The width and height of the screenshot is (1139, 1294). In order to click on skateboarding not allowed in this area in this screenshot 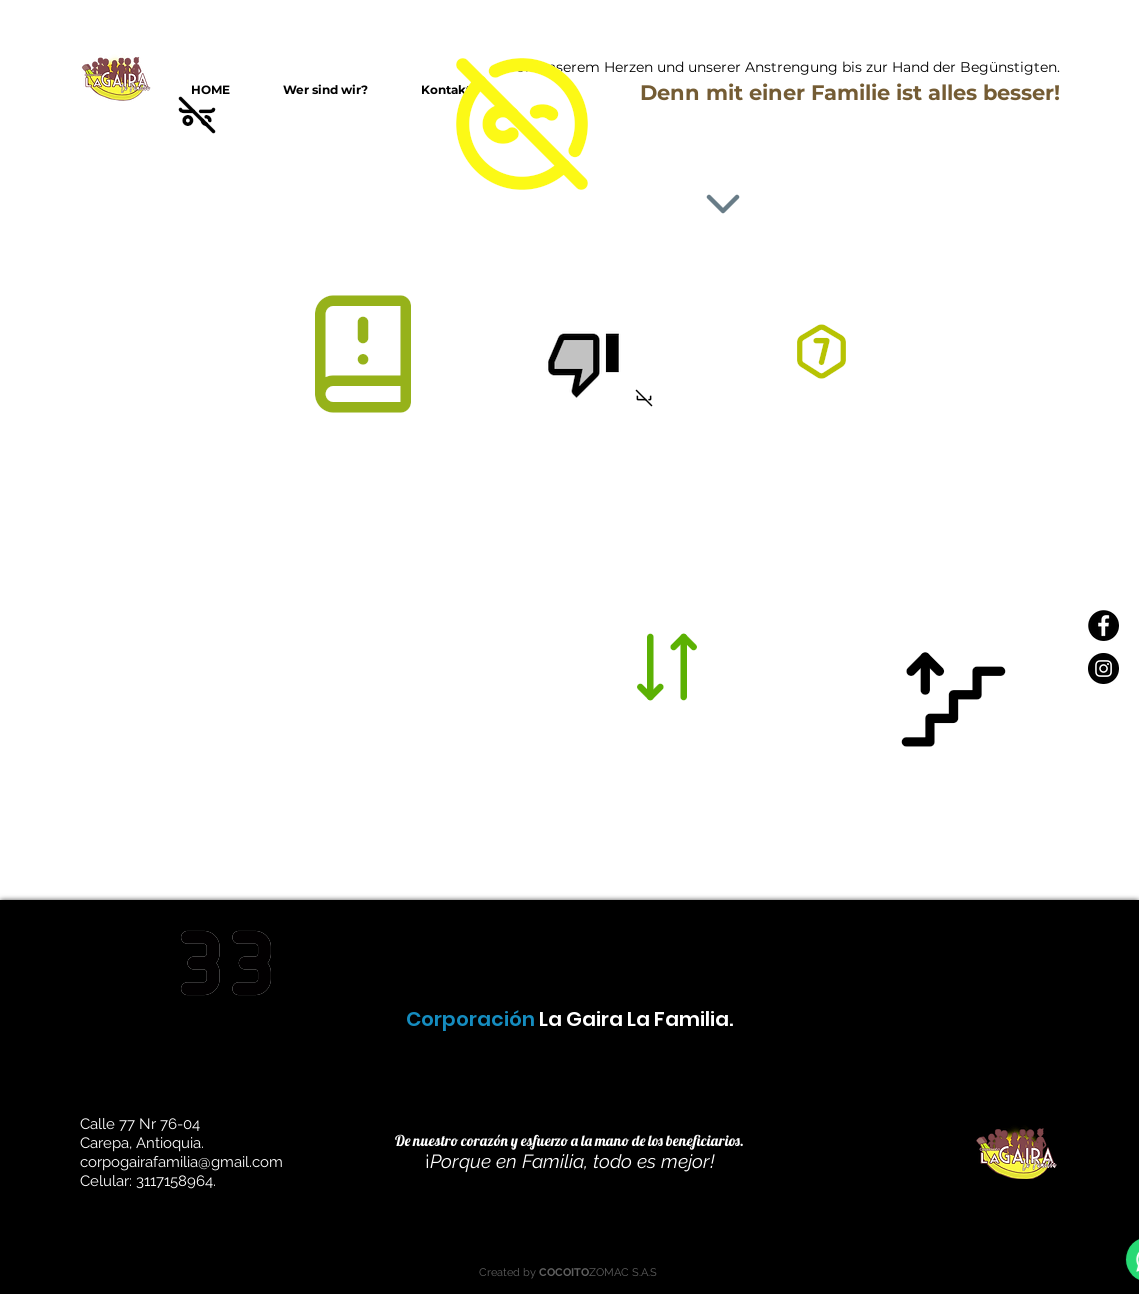, I will do `click(197, 115)`.